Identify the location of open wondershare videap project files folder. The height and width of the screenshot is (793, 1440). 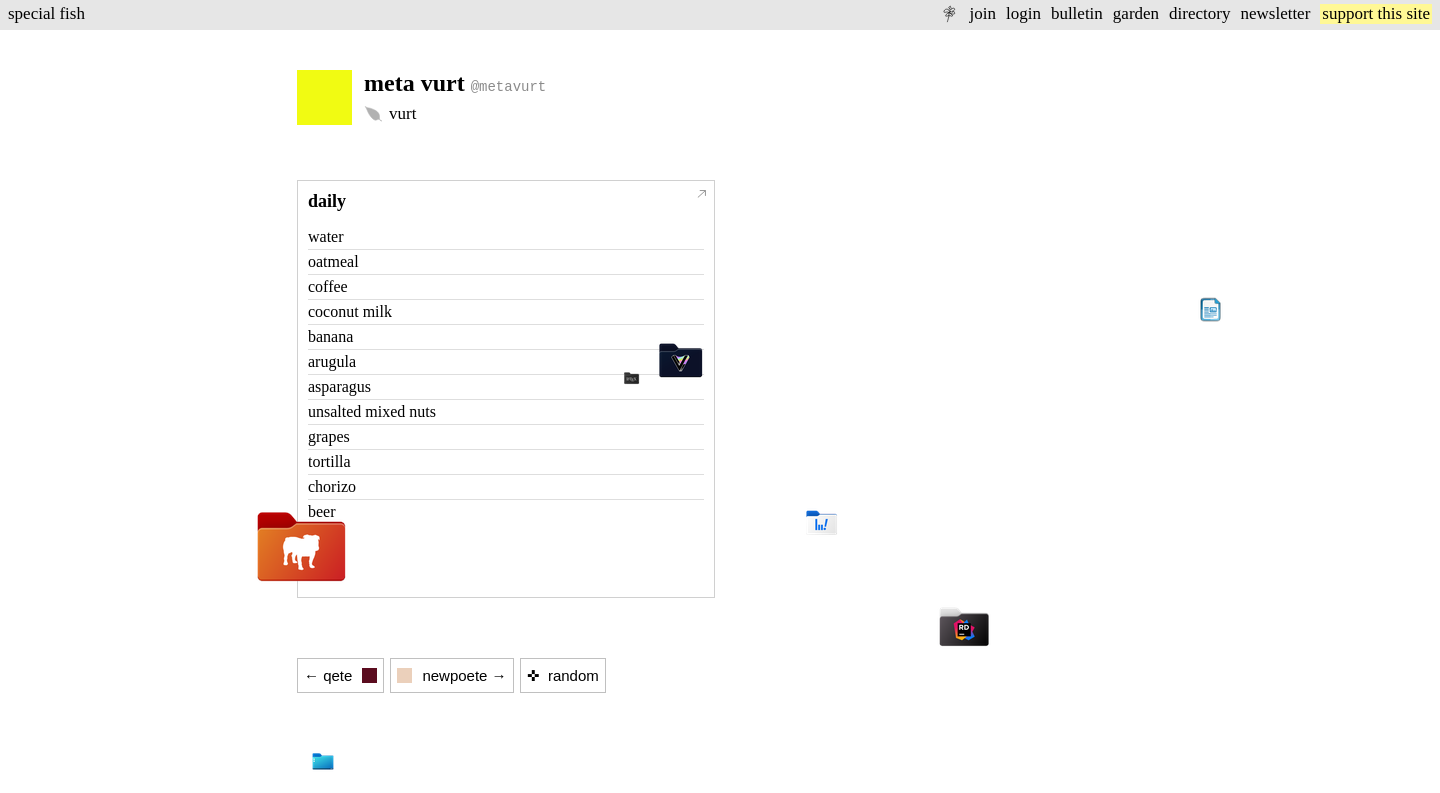
(680, 361).